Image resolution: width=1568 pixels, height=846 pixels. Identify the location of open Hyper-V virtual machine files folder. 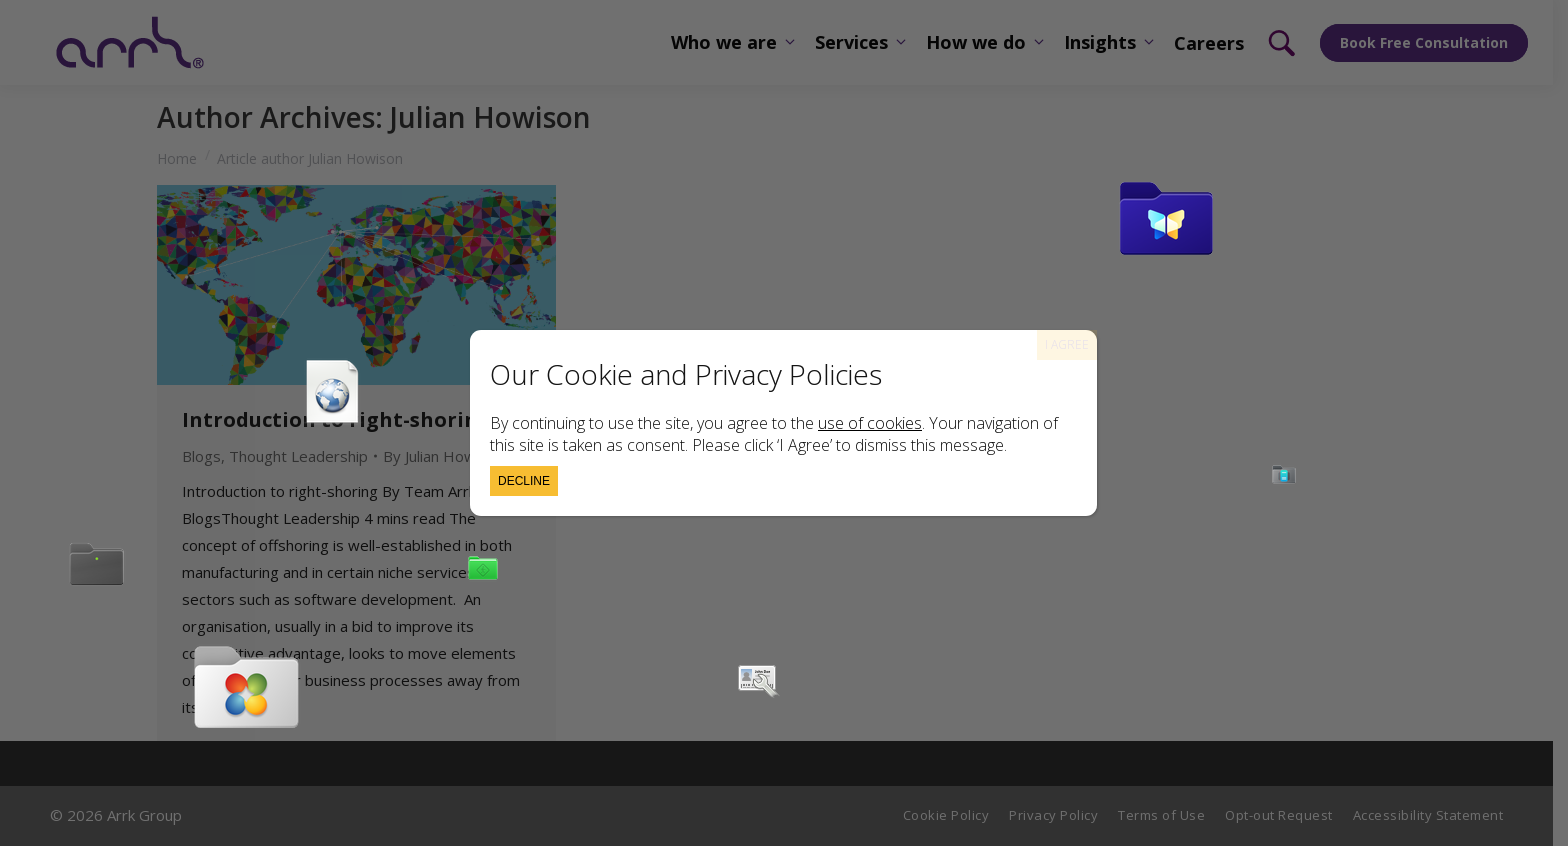
(1284, 475).